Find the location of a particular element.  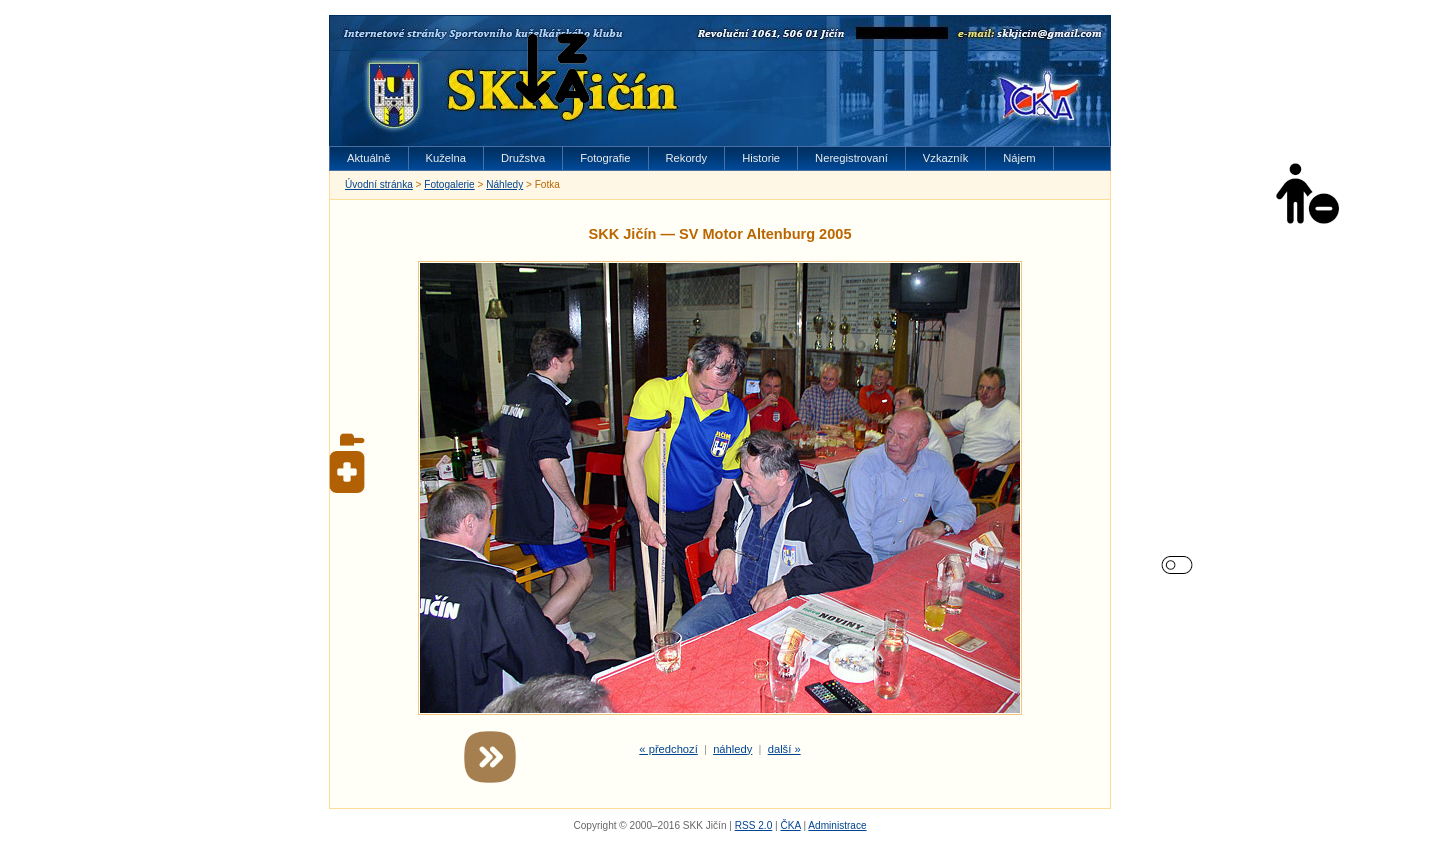

access medical supplies or first aid resources is located at coordinates (347, 465).